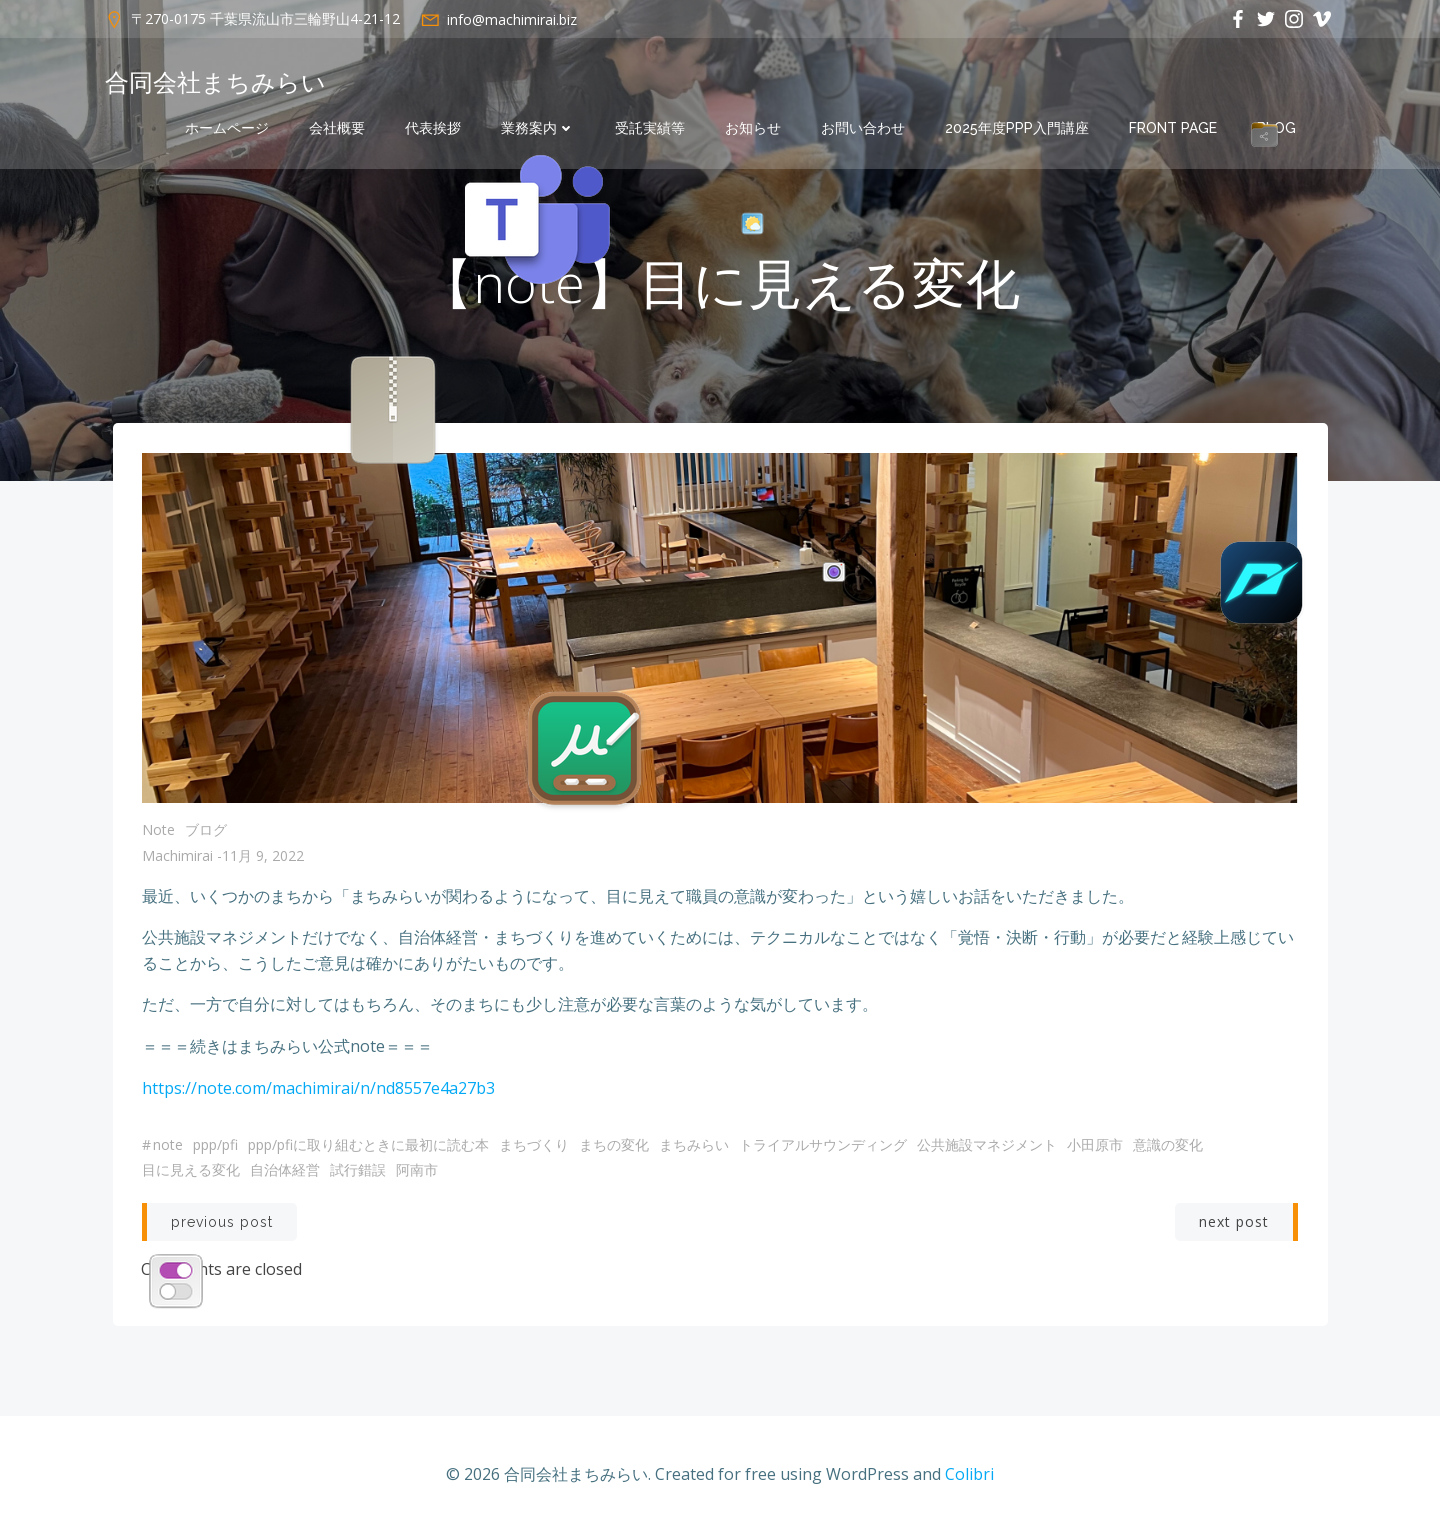  Describe the element at coordinates (584, 748) in the screenshot. I see `open tex-match app for handwriting or symbol recognition` at that location.